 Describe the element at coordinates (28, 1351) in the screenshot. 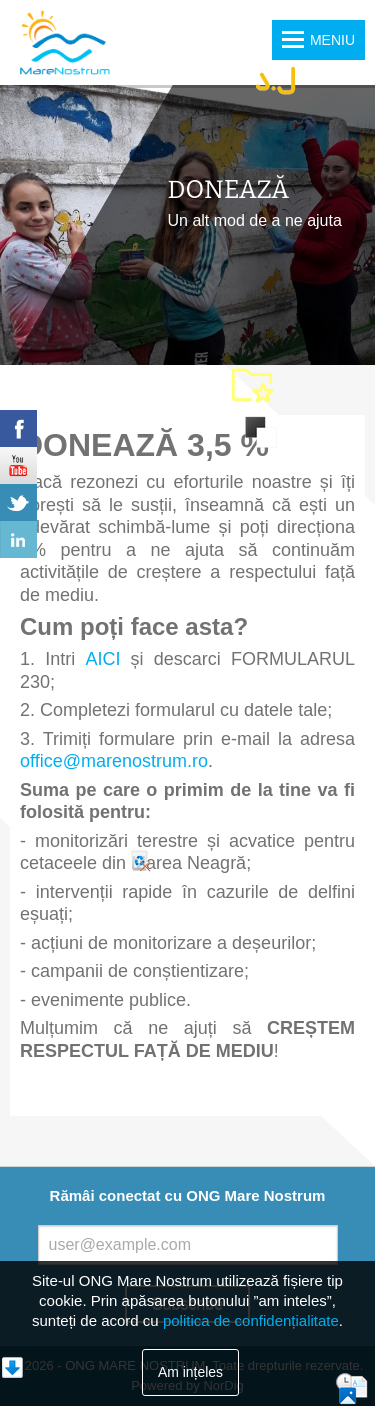

I see `indicates a file or item is being downloaded` at that location.